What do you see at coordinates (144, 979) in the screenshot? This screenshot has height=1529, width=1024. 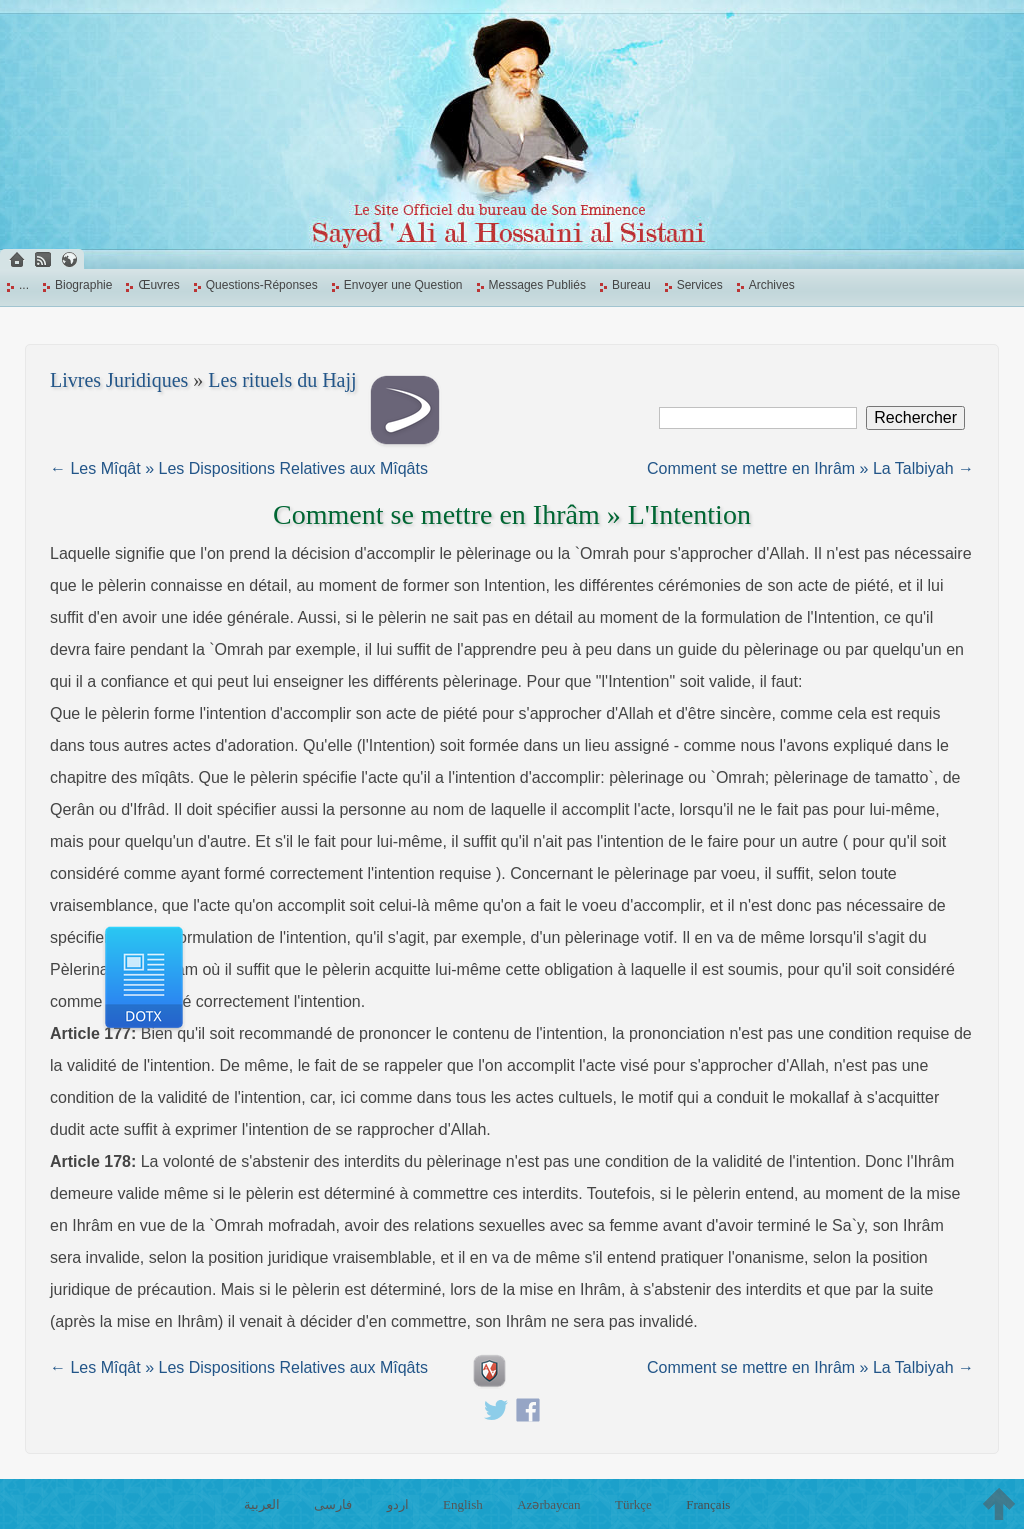 I see `a microsoft word template file (.dotx)` at bounding box center [144, 979].